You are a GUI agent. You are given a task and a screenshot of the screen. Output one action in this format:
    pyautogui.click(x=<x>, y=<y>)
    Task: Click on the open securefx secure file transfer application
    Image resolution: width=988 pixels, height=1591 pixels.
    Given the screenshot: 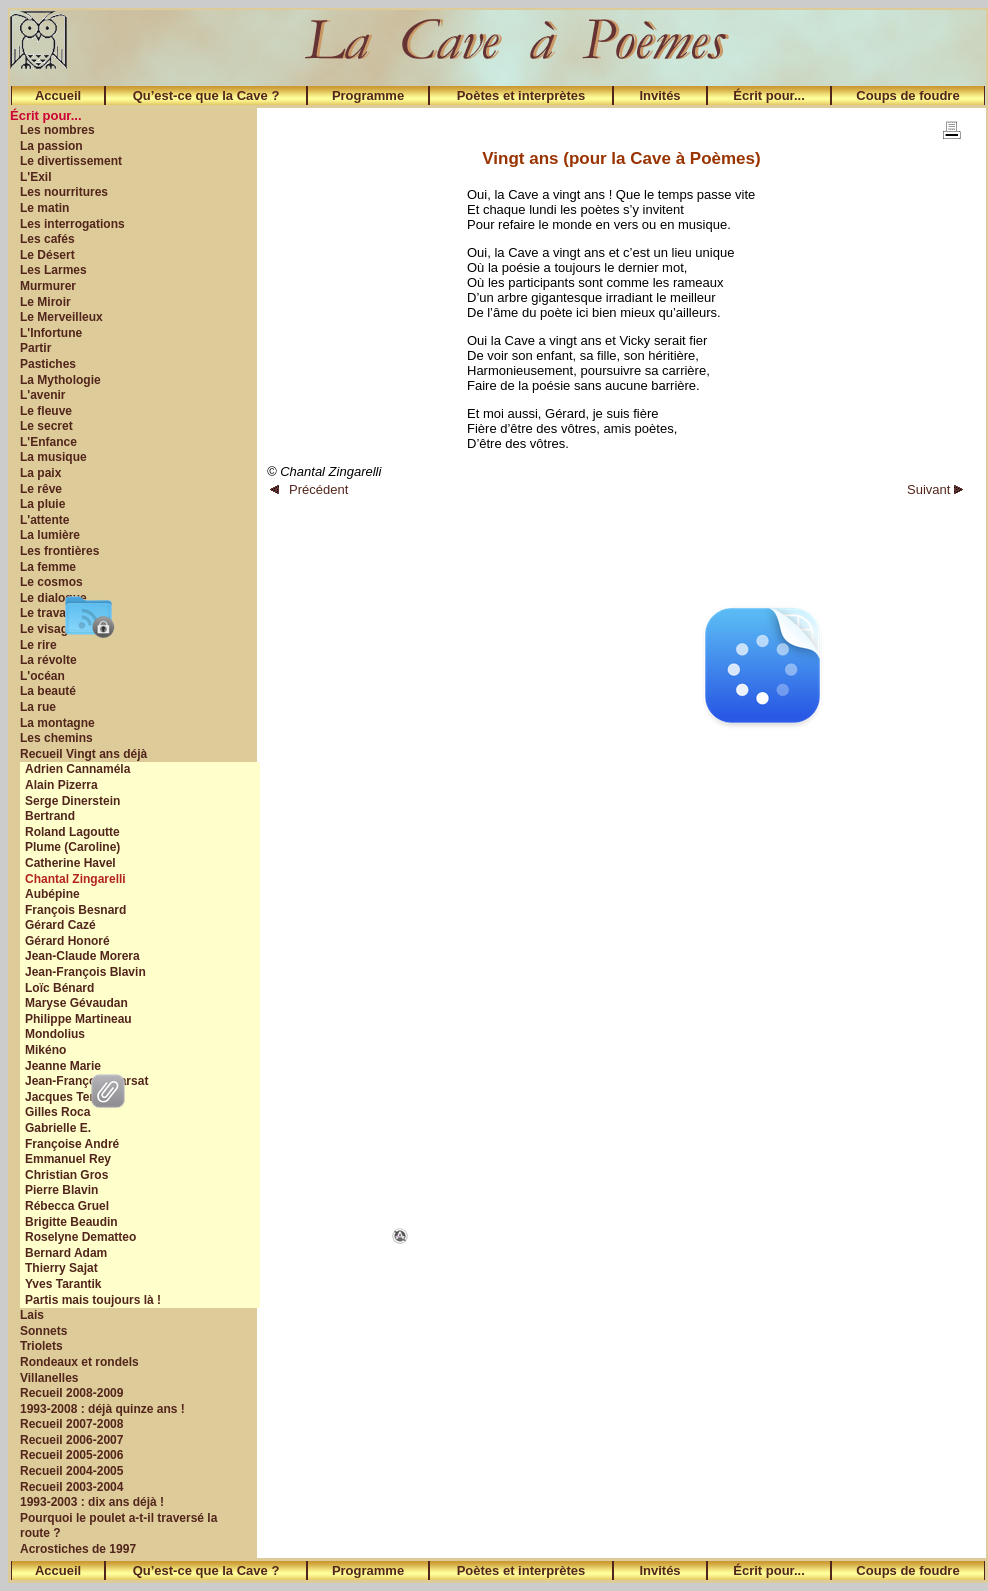 What is the action you would take?
    pyautogui.click(x=88, y=615)
    